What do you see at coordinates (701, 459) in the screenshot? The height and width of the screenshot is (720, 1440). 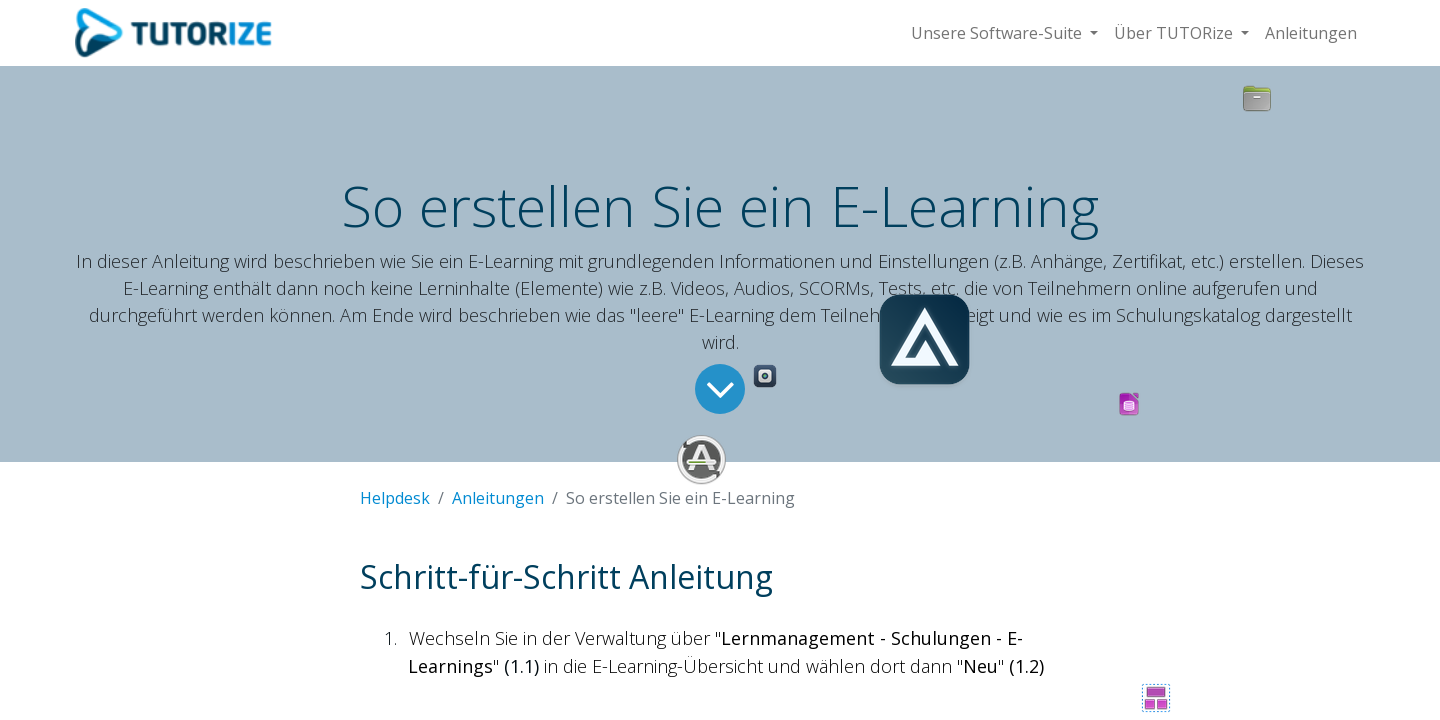 I see `check for available software updates` at bounding box center [701, 459].